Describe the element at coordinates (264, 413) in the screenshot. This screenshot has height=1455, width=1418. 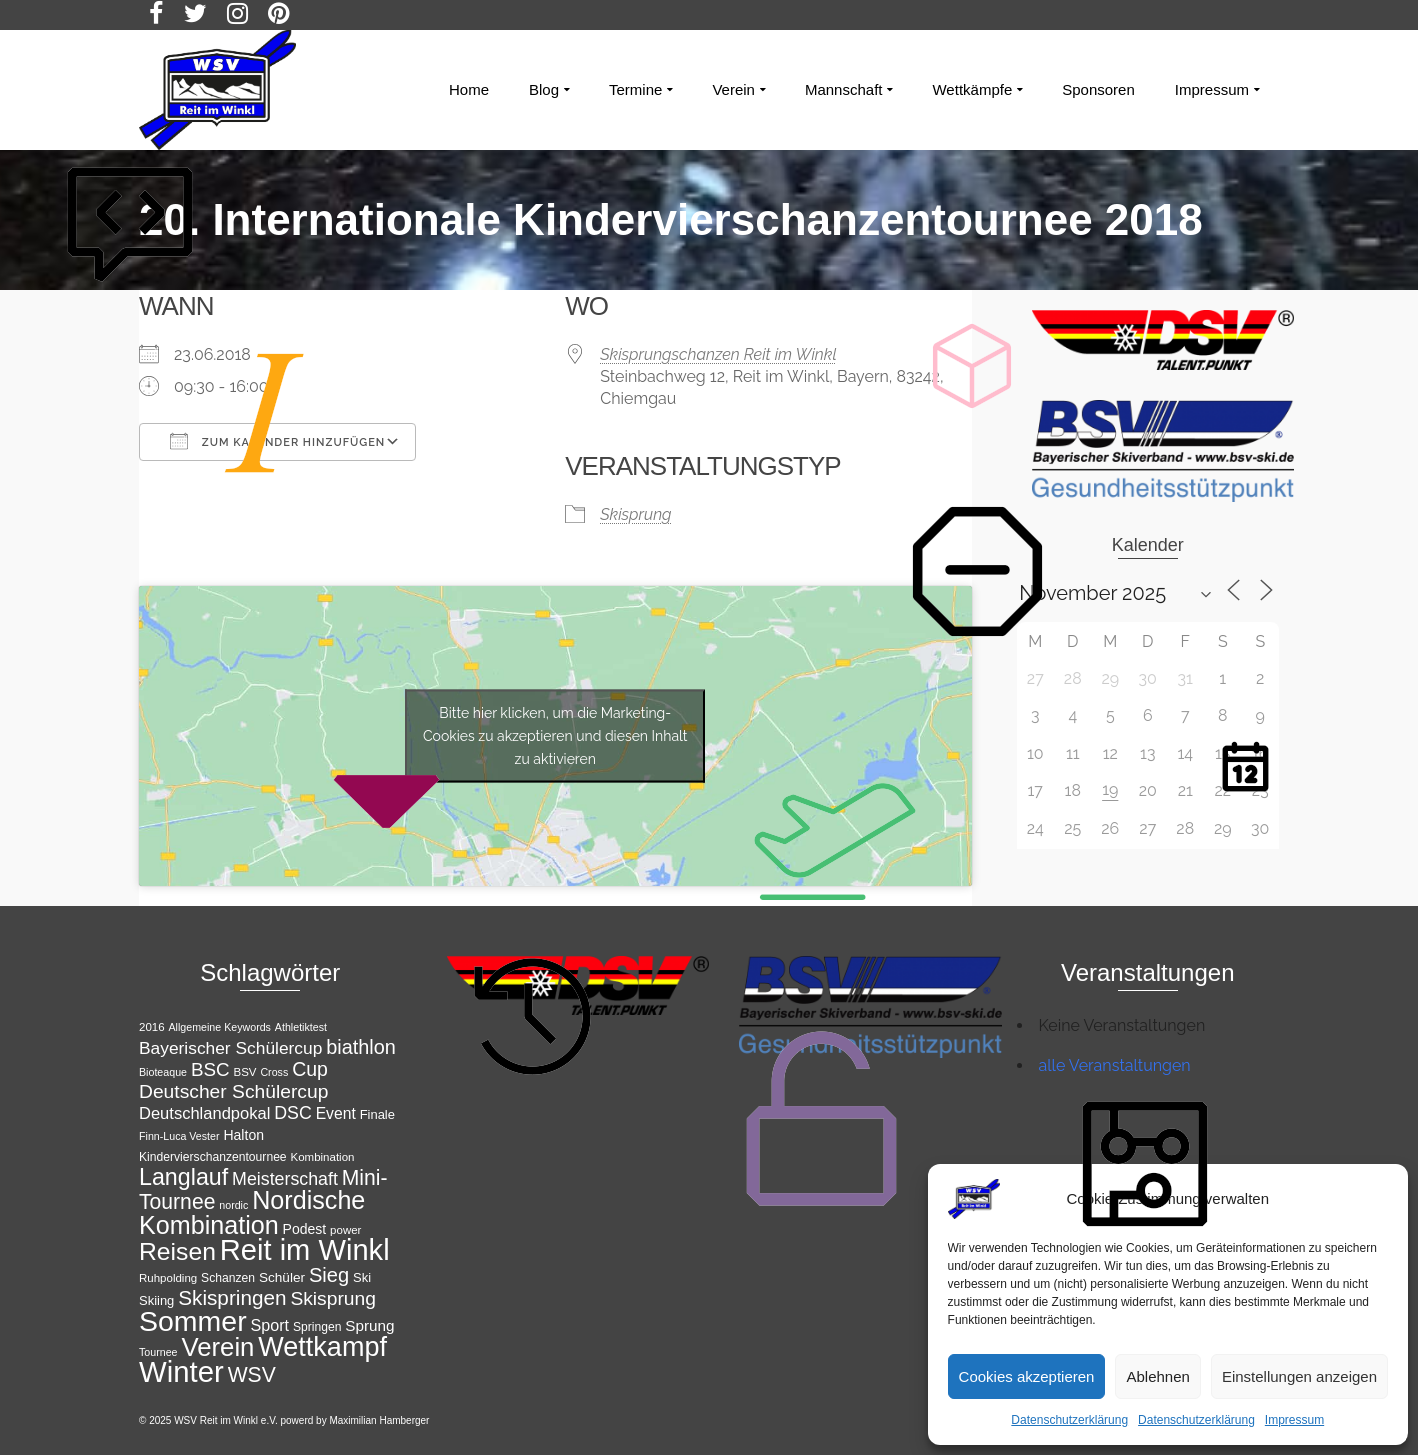
I see `apply italic formatting to selected text` at that location.